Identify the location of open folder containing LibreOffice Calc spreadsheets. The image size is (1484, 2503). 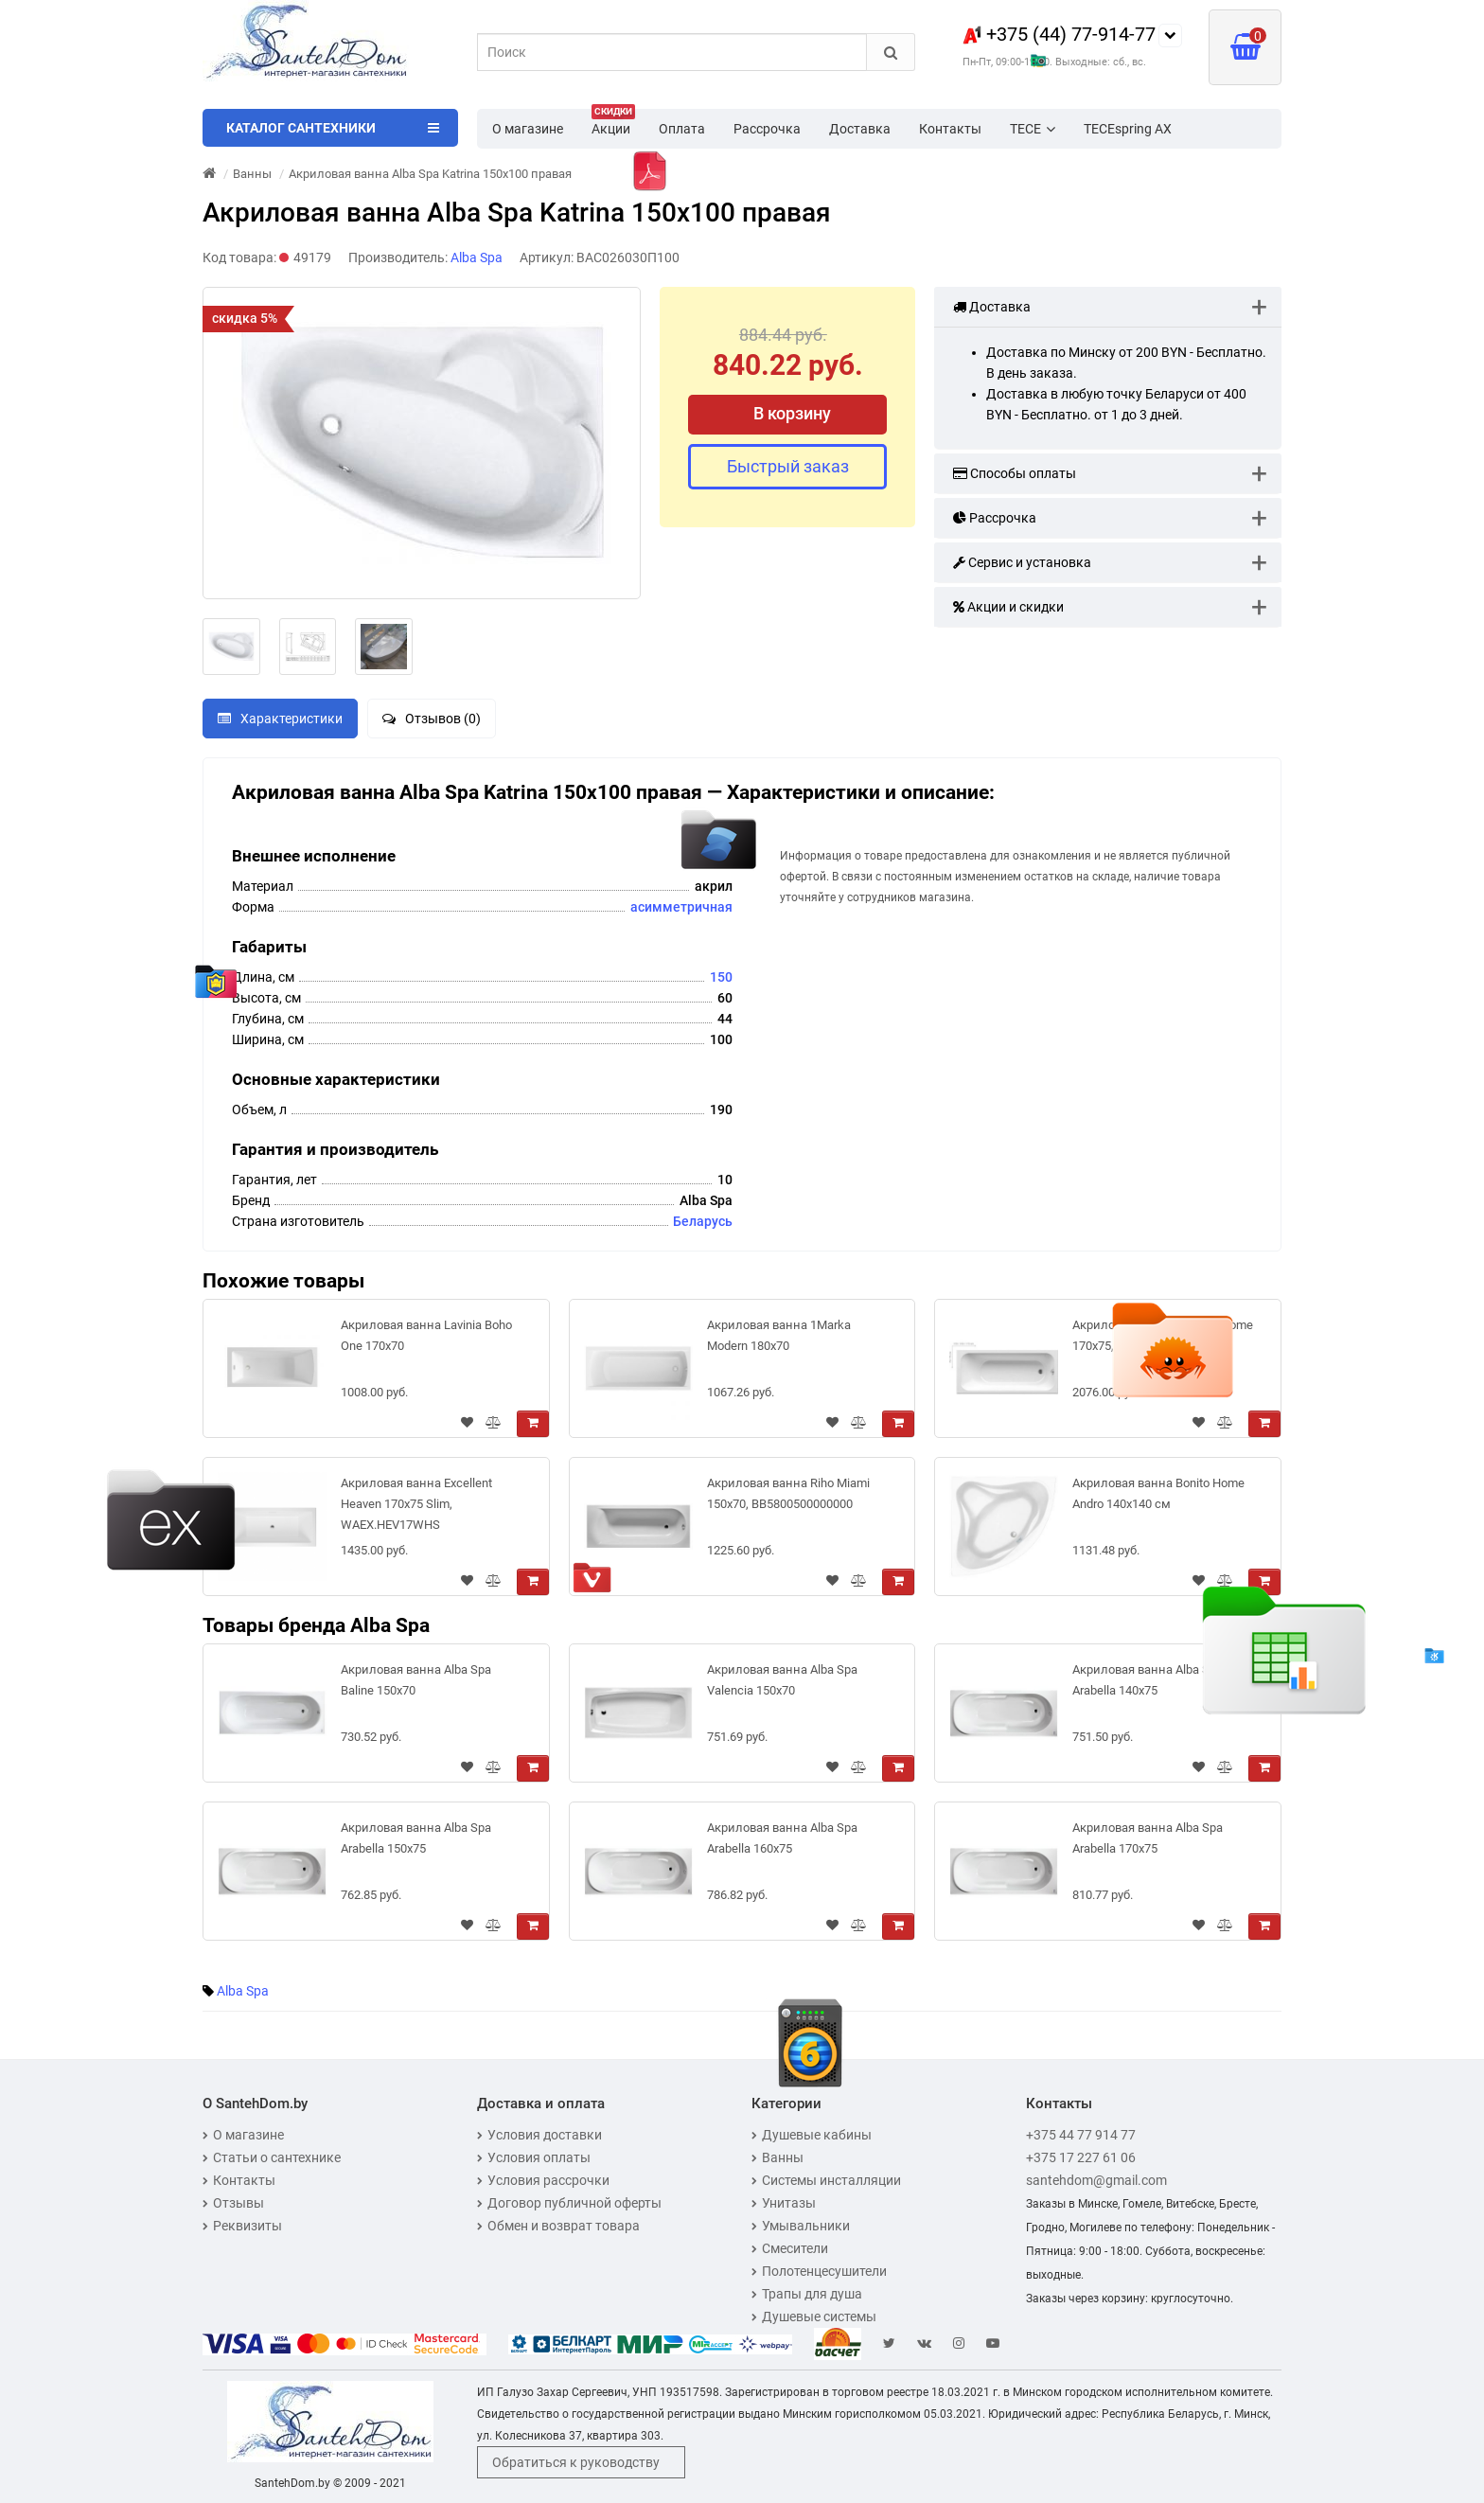
(1283, 1655).